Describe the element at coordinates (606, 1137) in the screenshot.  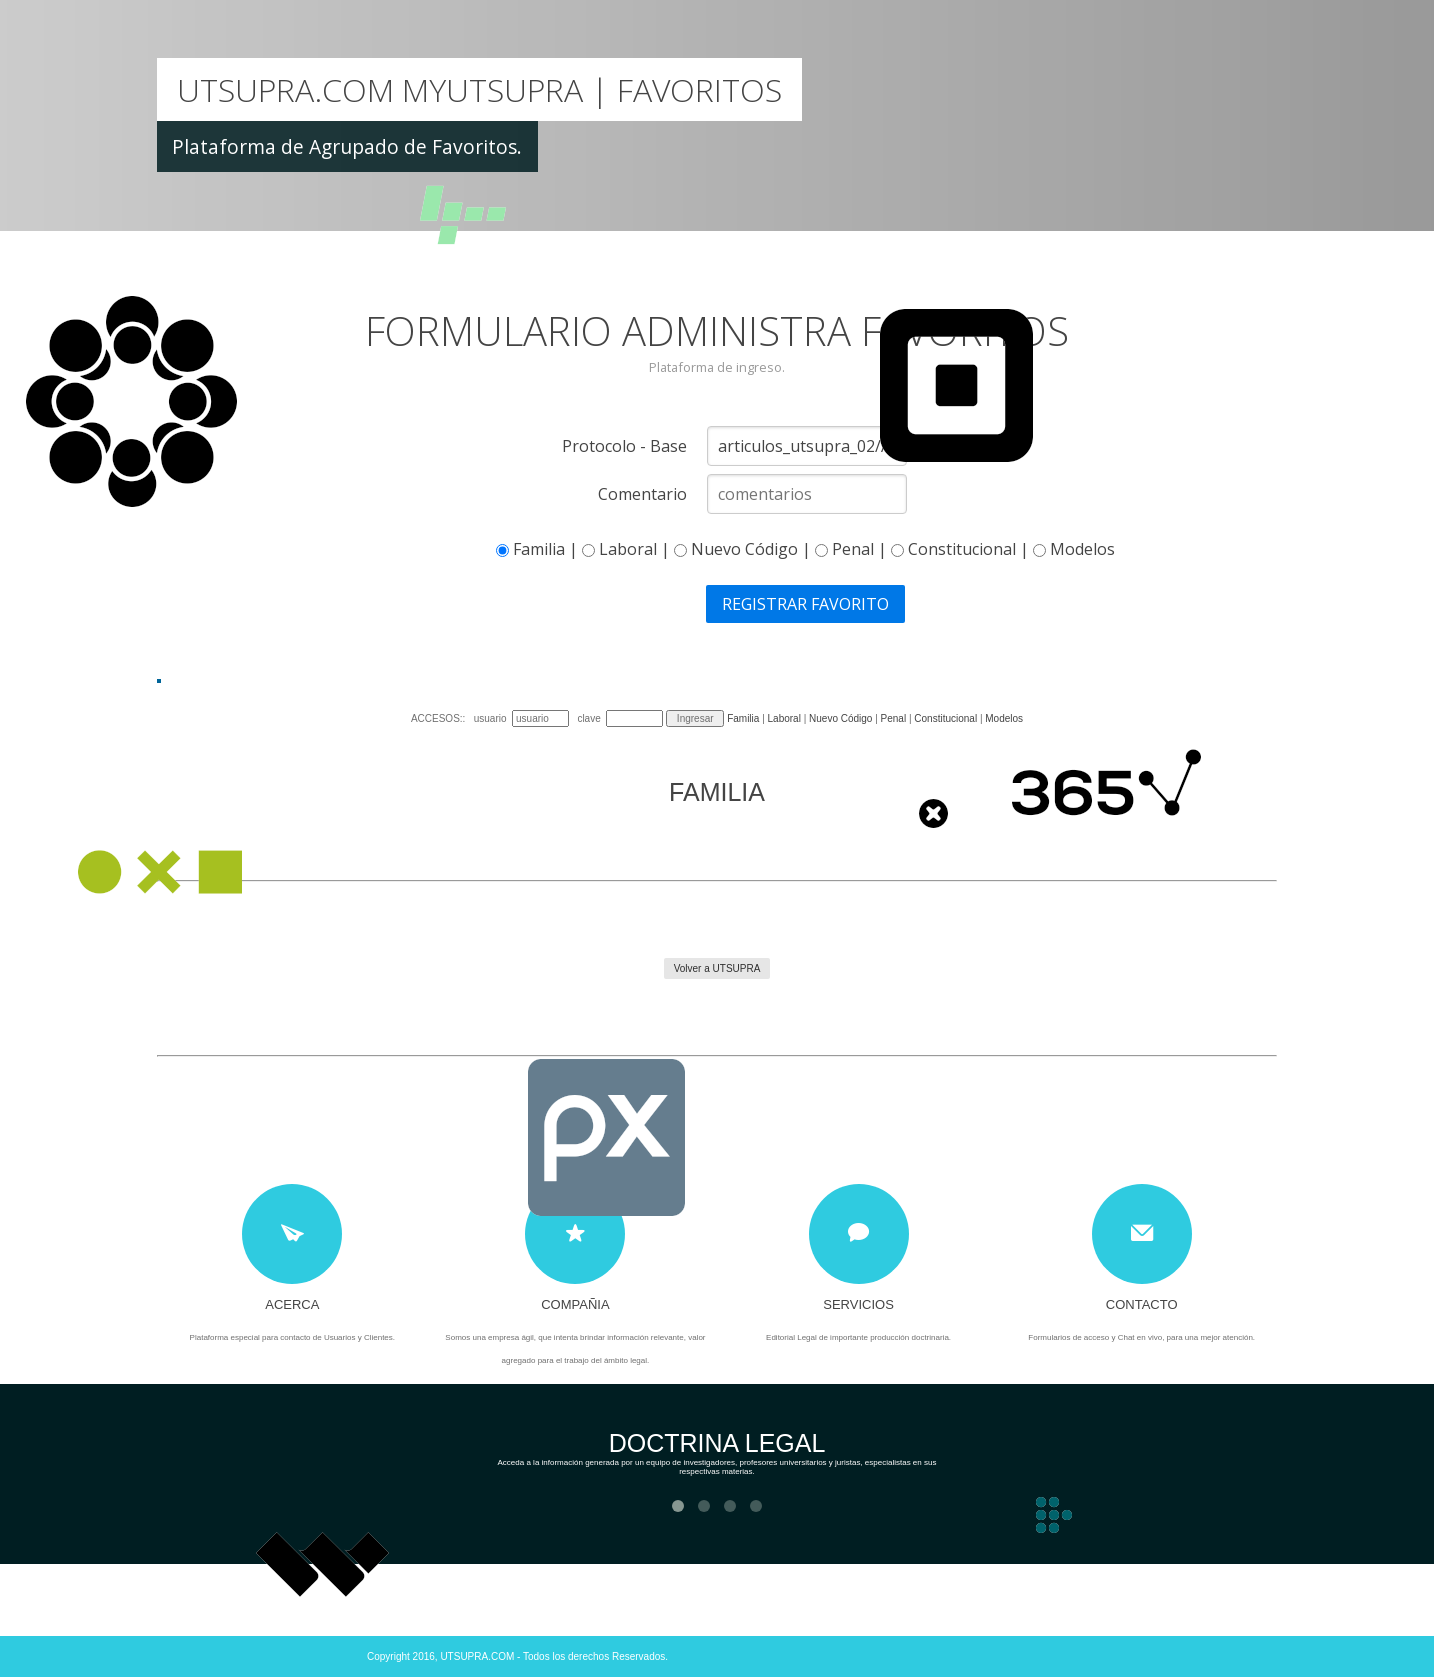
I see `open pixabay website or app` at that location.